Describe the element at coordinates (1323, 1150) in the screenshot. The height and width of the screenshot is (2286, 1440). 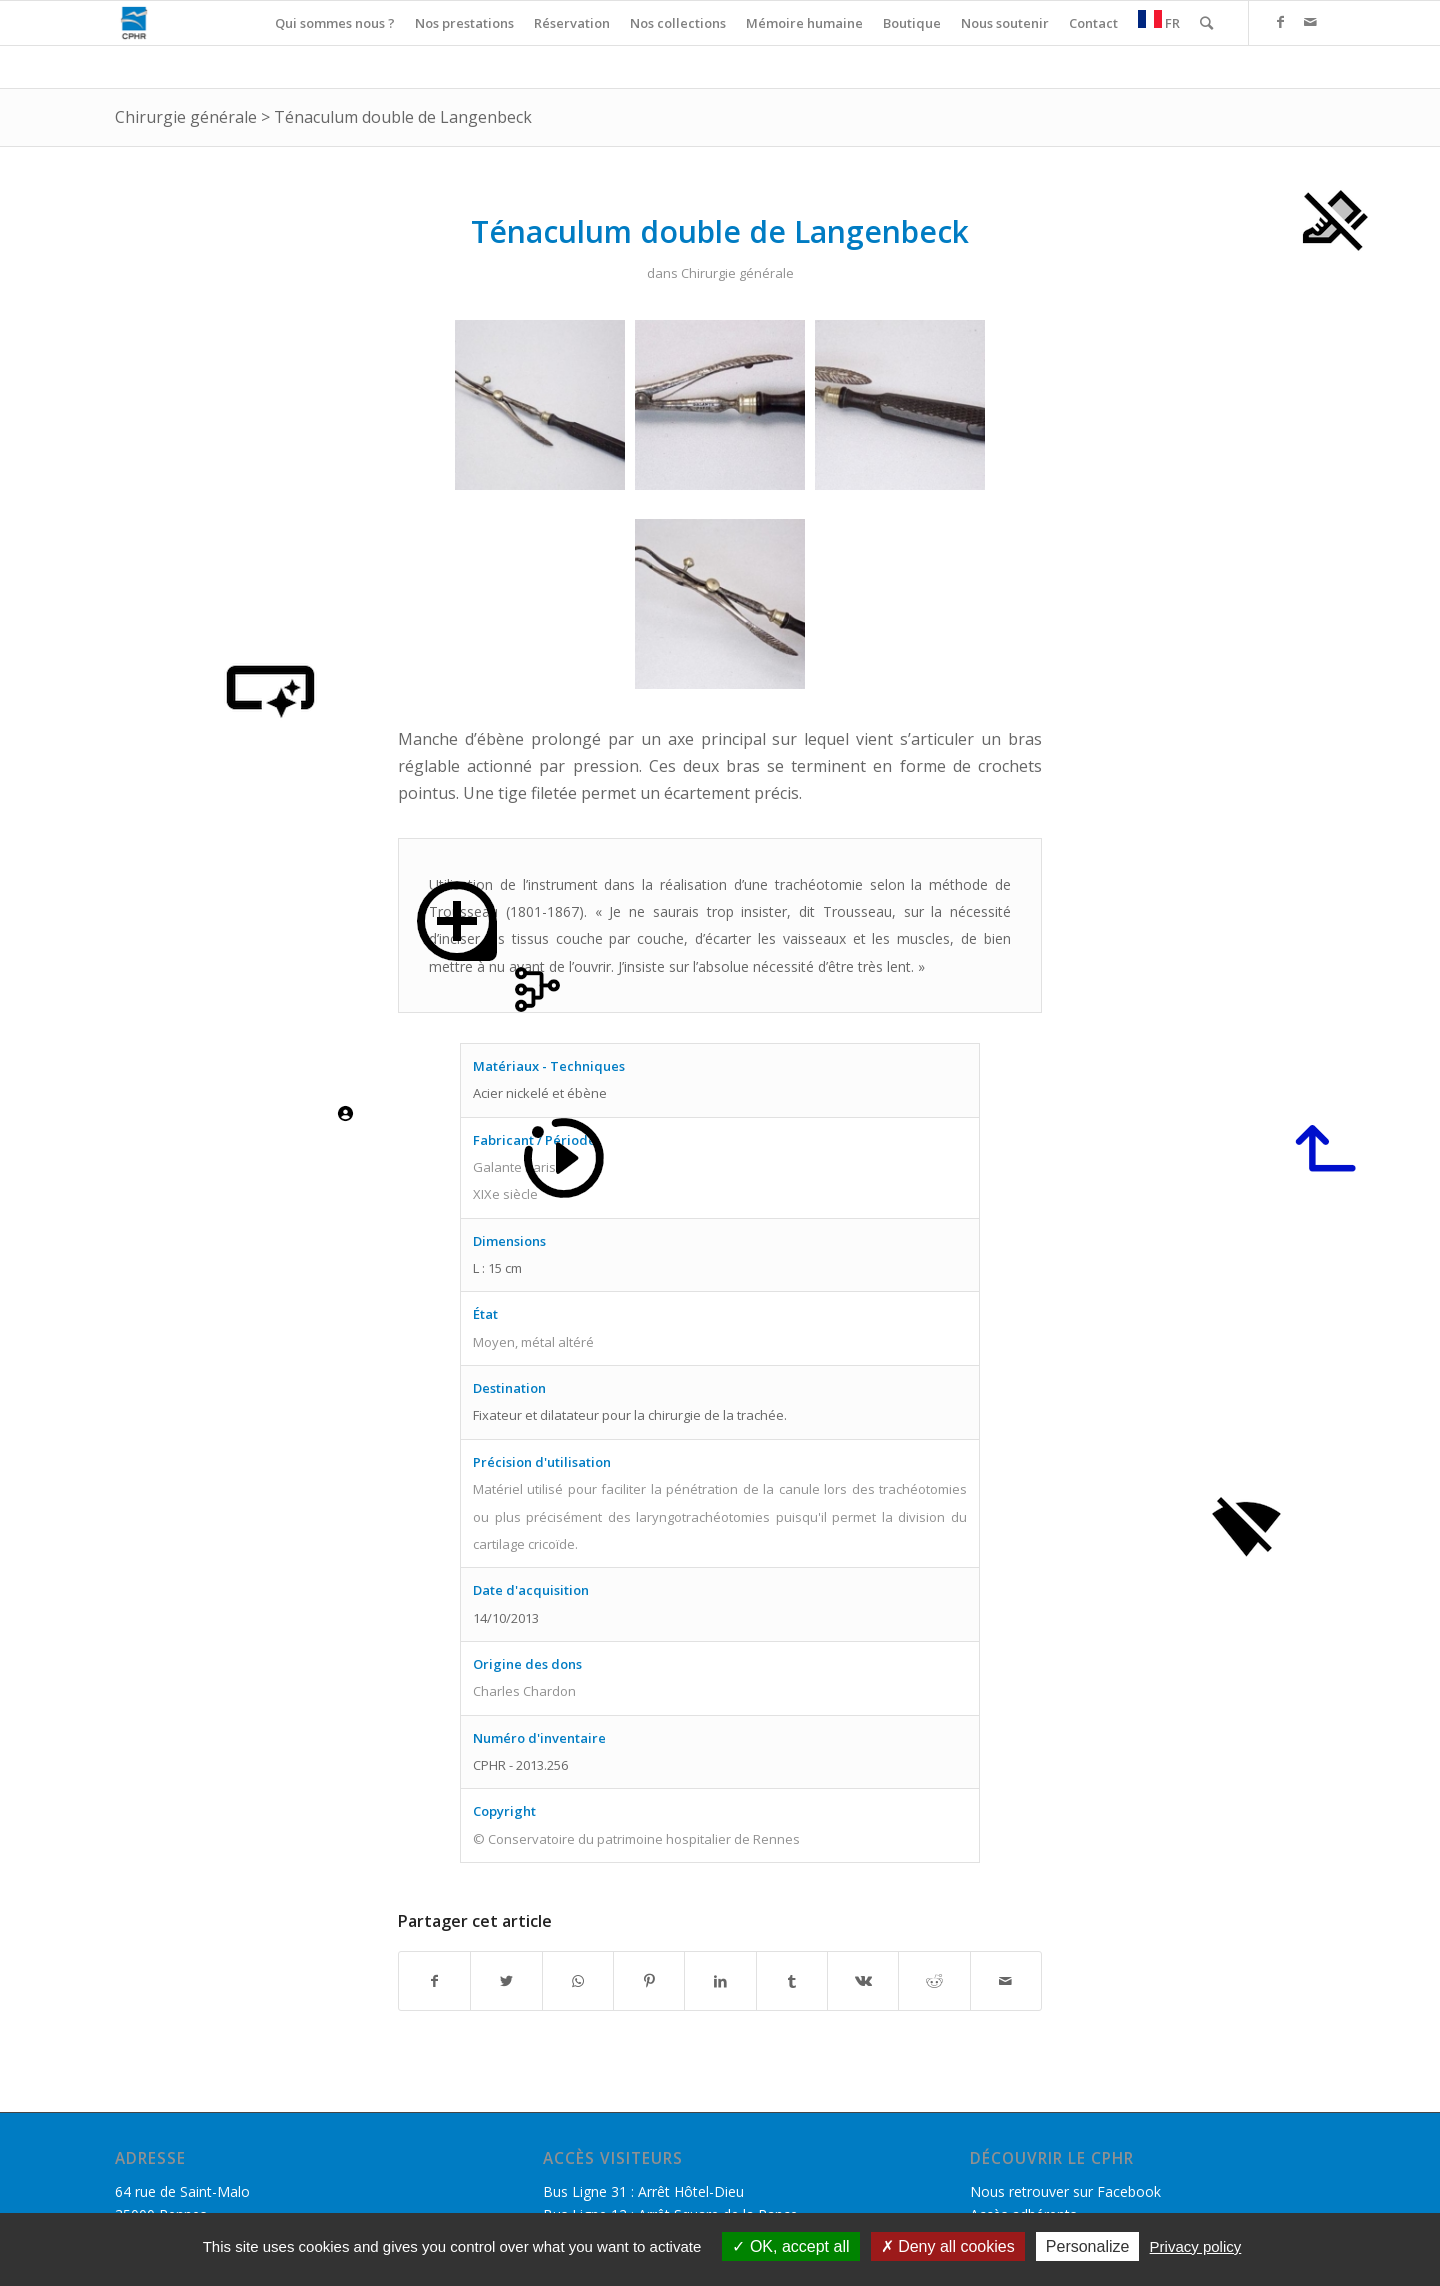
I see `go back and return to top` at that location.